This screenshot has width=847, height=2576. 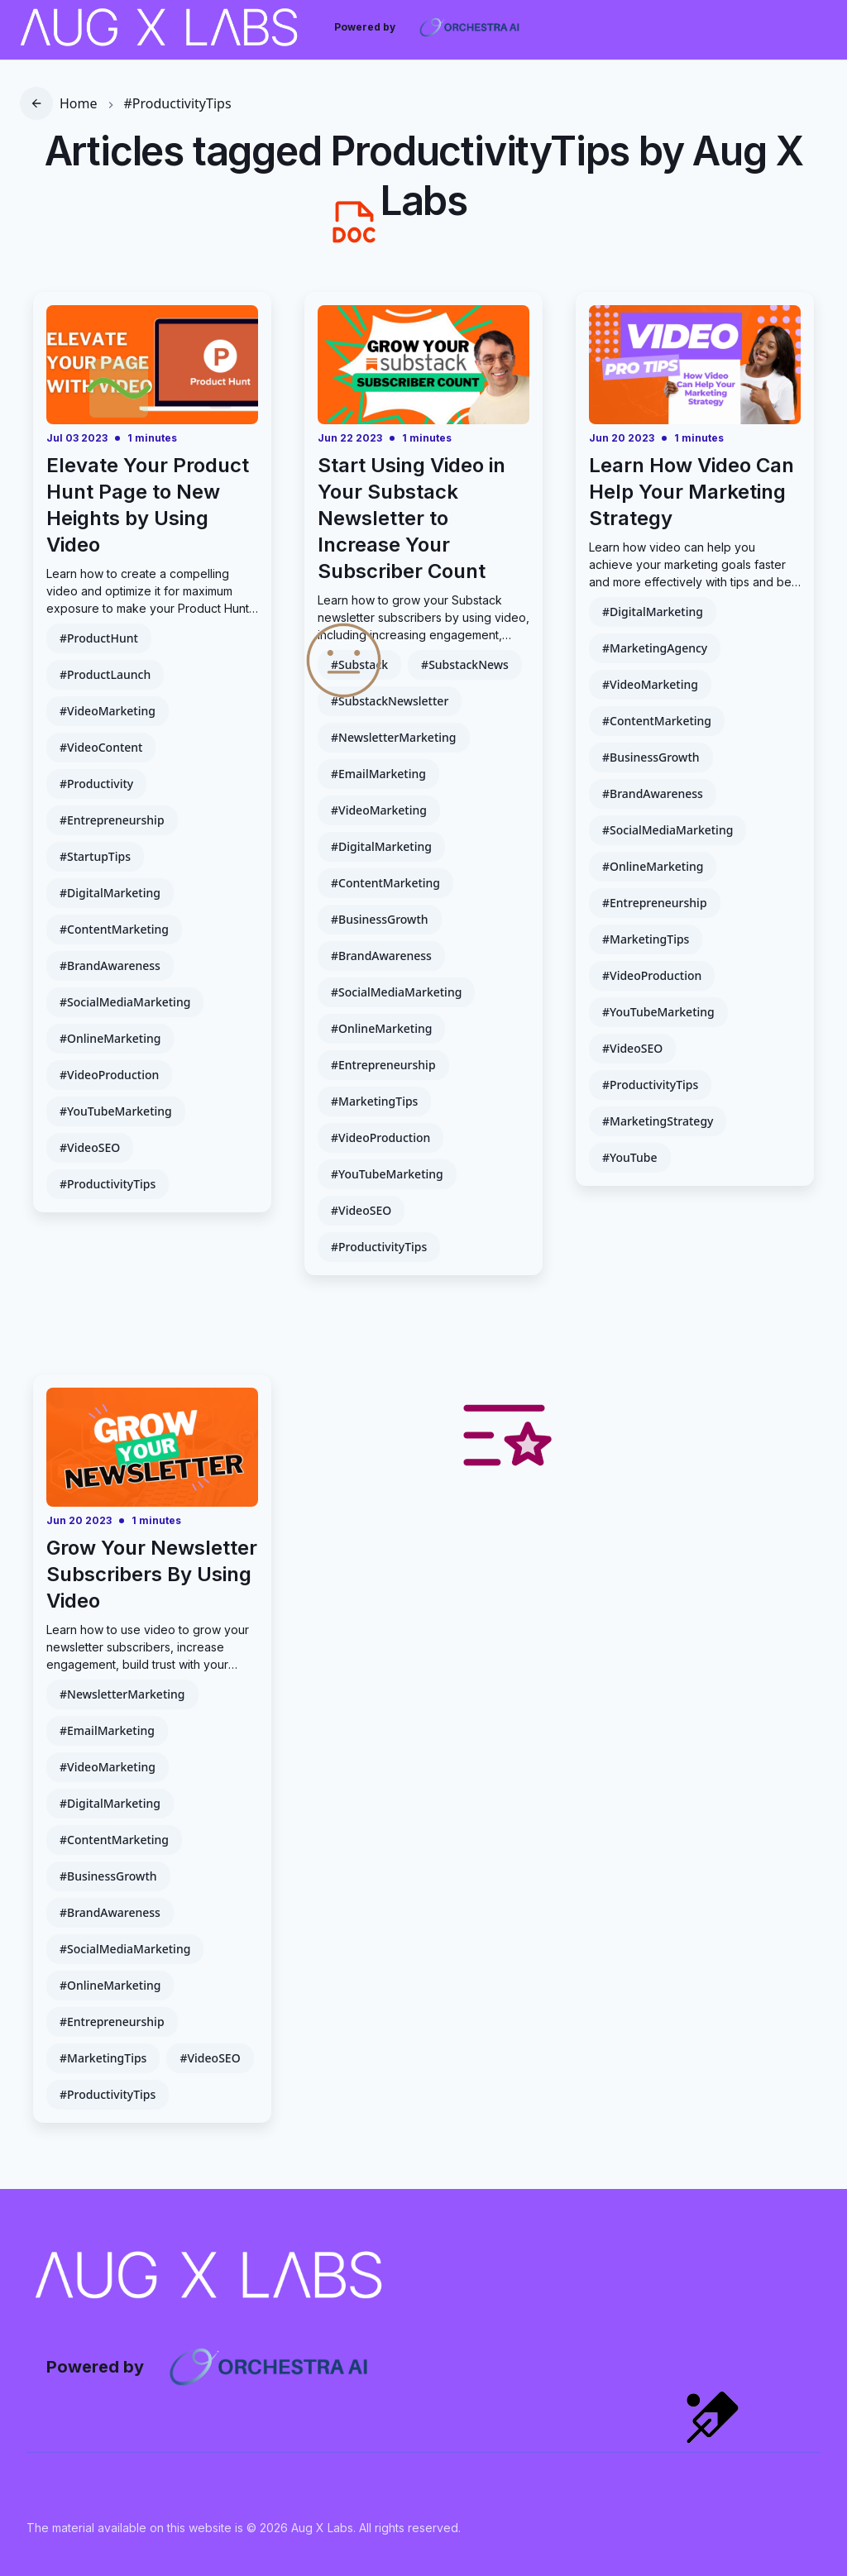 I want to click on rate your experience as neutral, so click(x=343, y=660).